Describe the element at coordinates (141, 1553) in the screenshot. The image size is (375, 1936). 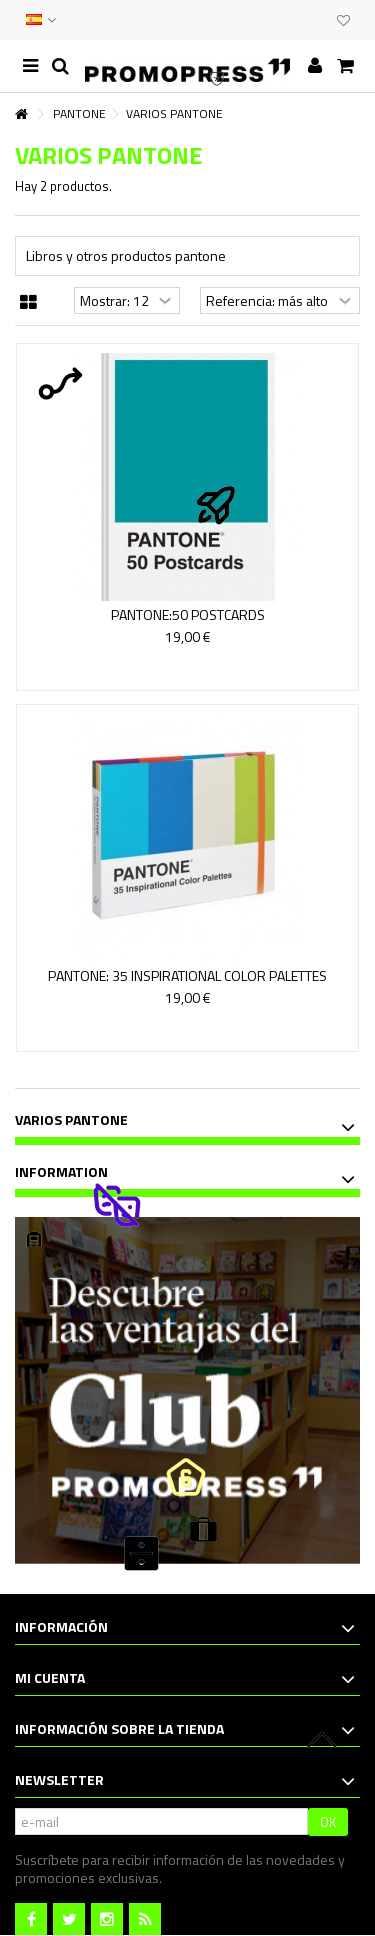
I see `perform division calculation` at that location.